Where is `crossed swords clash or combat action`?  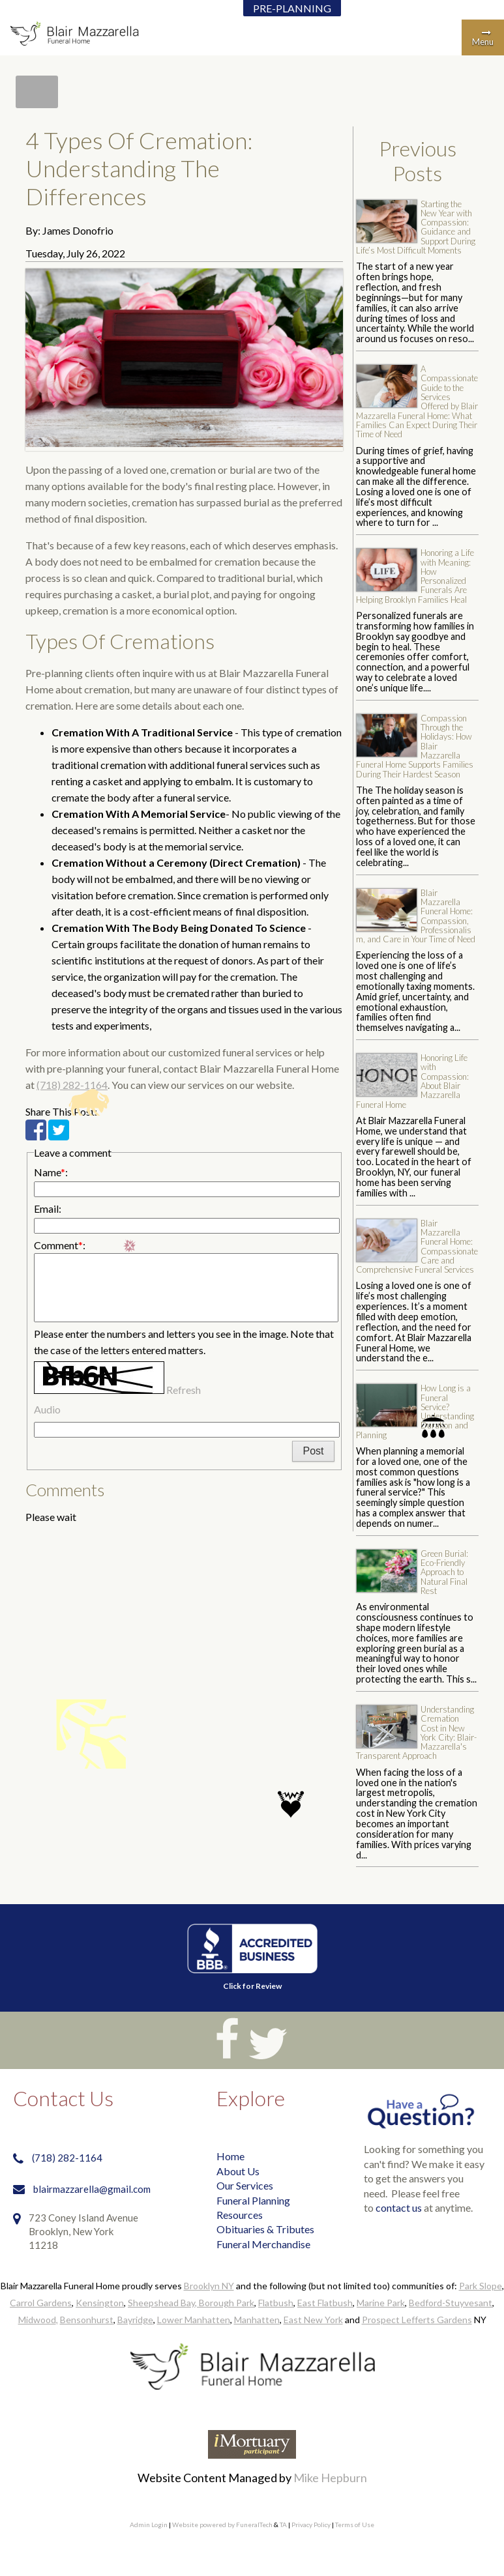
crossed swords clash or combat action is located at coordinates (130, 1246).